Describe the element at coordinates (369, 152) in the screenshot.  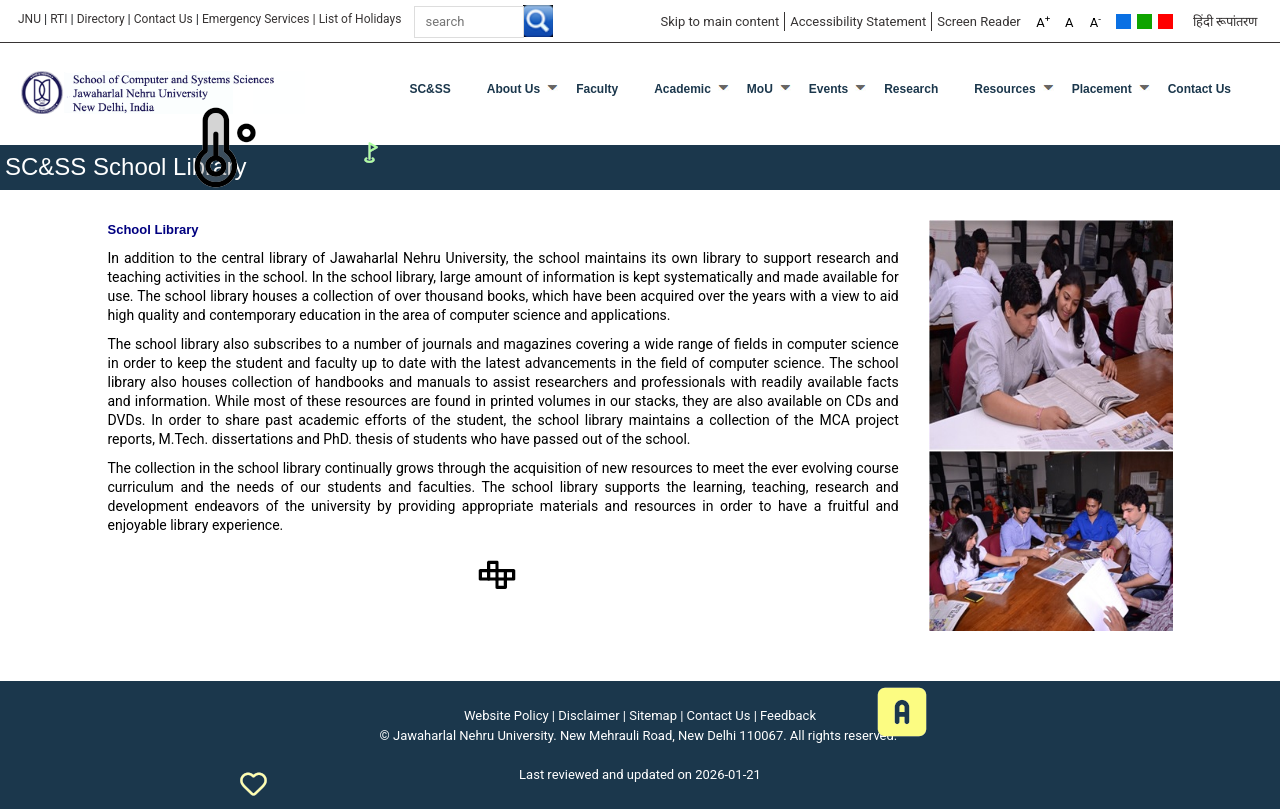
I see `view golf course or club information` at that location.